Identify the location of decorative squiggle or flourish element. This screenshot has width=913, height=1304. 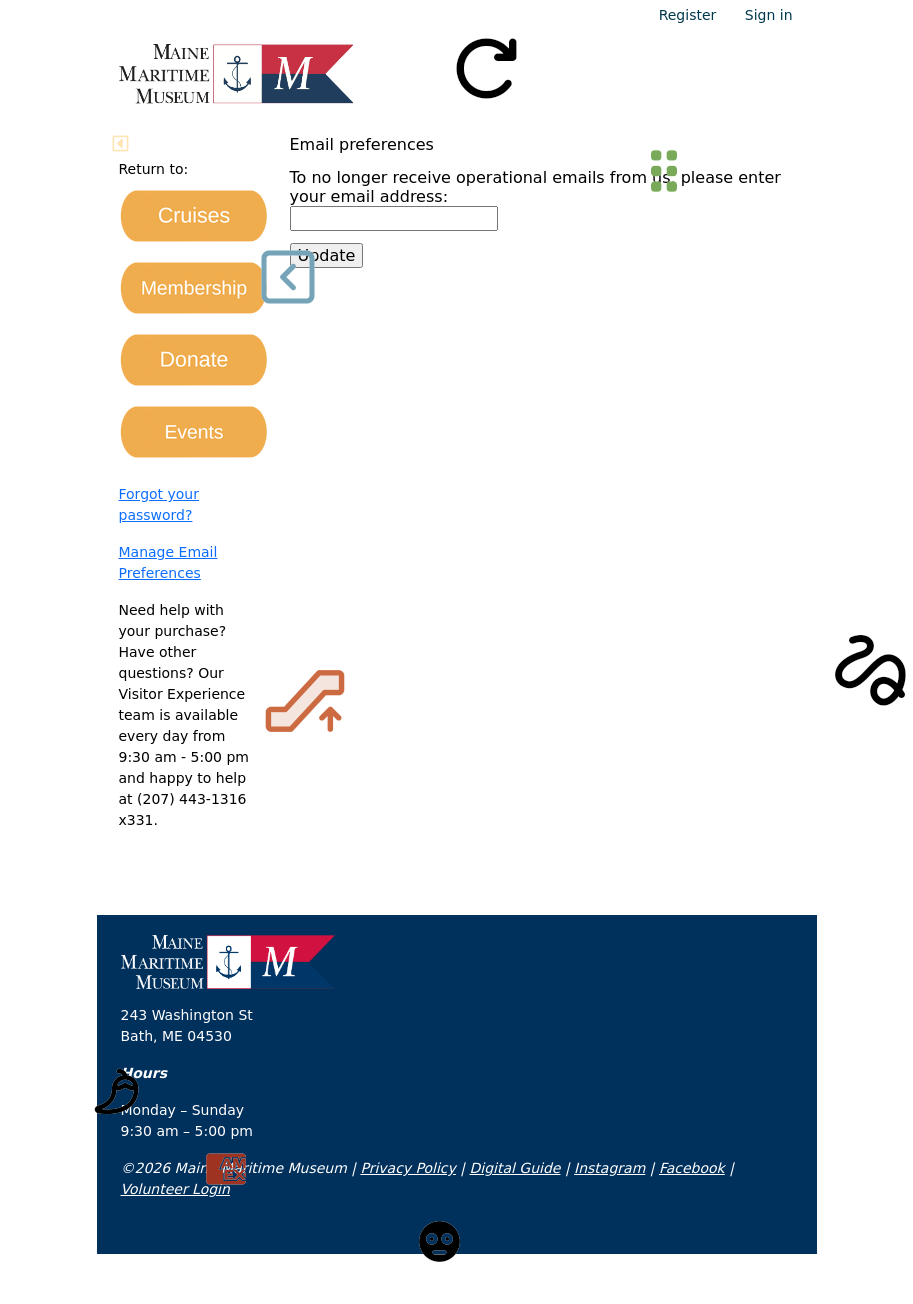
(870, 670).